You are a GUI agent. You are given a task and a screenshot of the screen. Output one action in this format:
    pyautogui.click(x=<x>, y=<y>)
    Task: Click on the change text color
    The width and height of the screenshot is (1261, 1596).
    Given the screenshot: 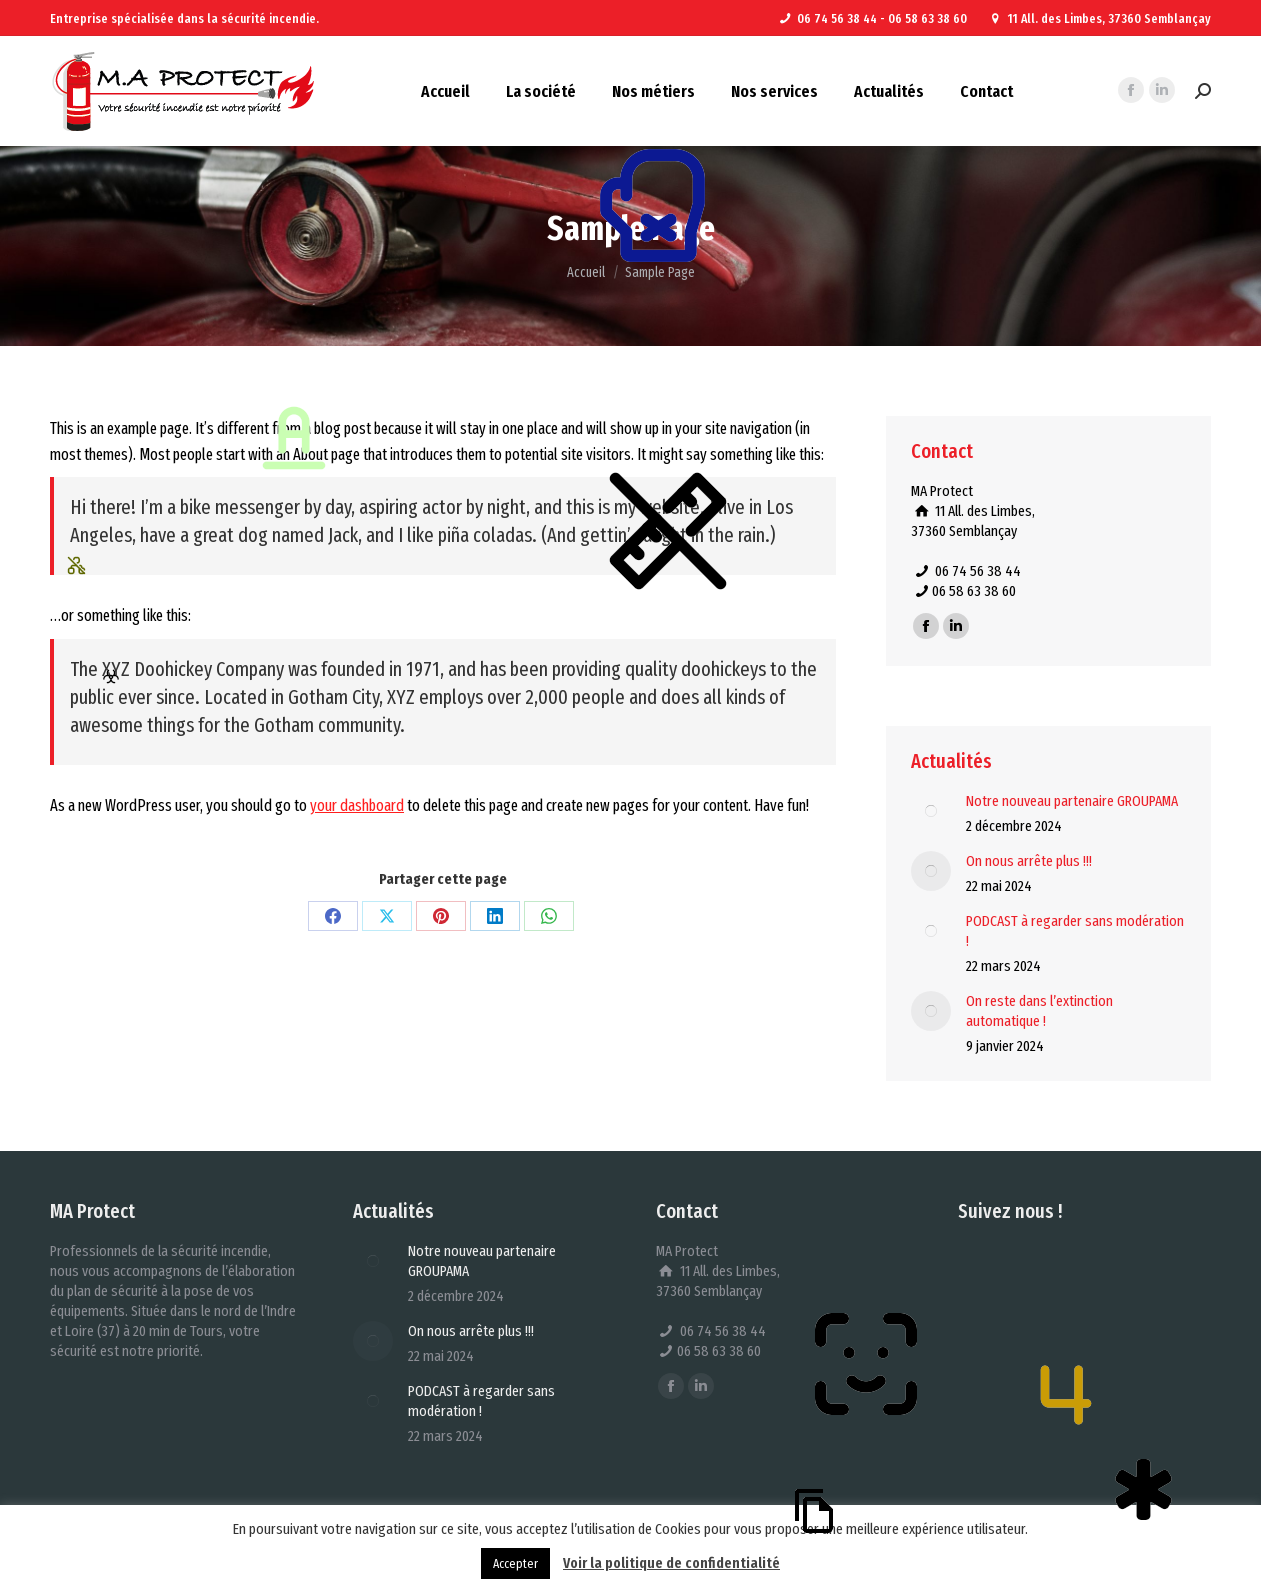 What is the action you would take?
    pyautogui.click(x=294, y=438)
    